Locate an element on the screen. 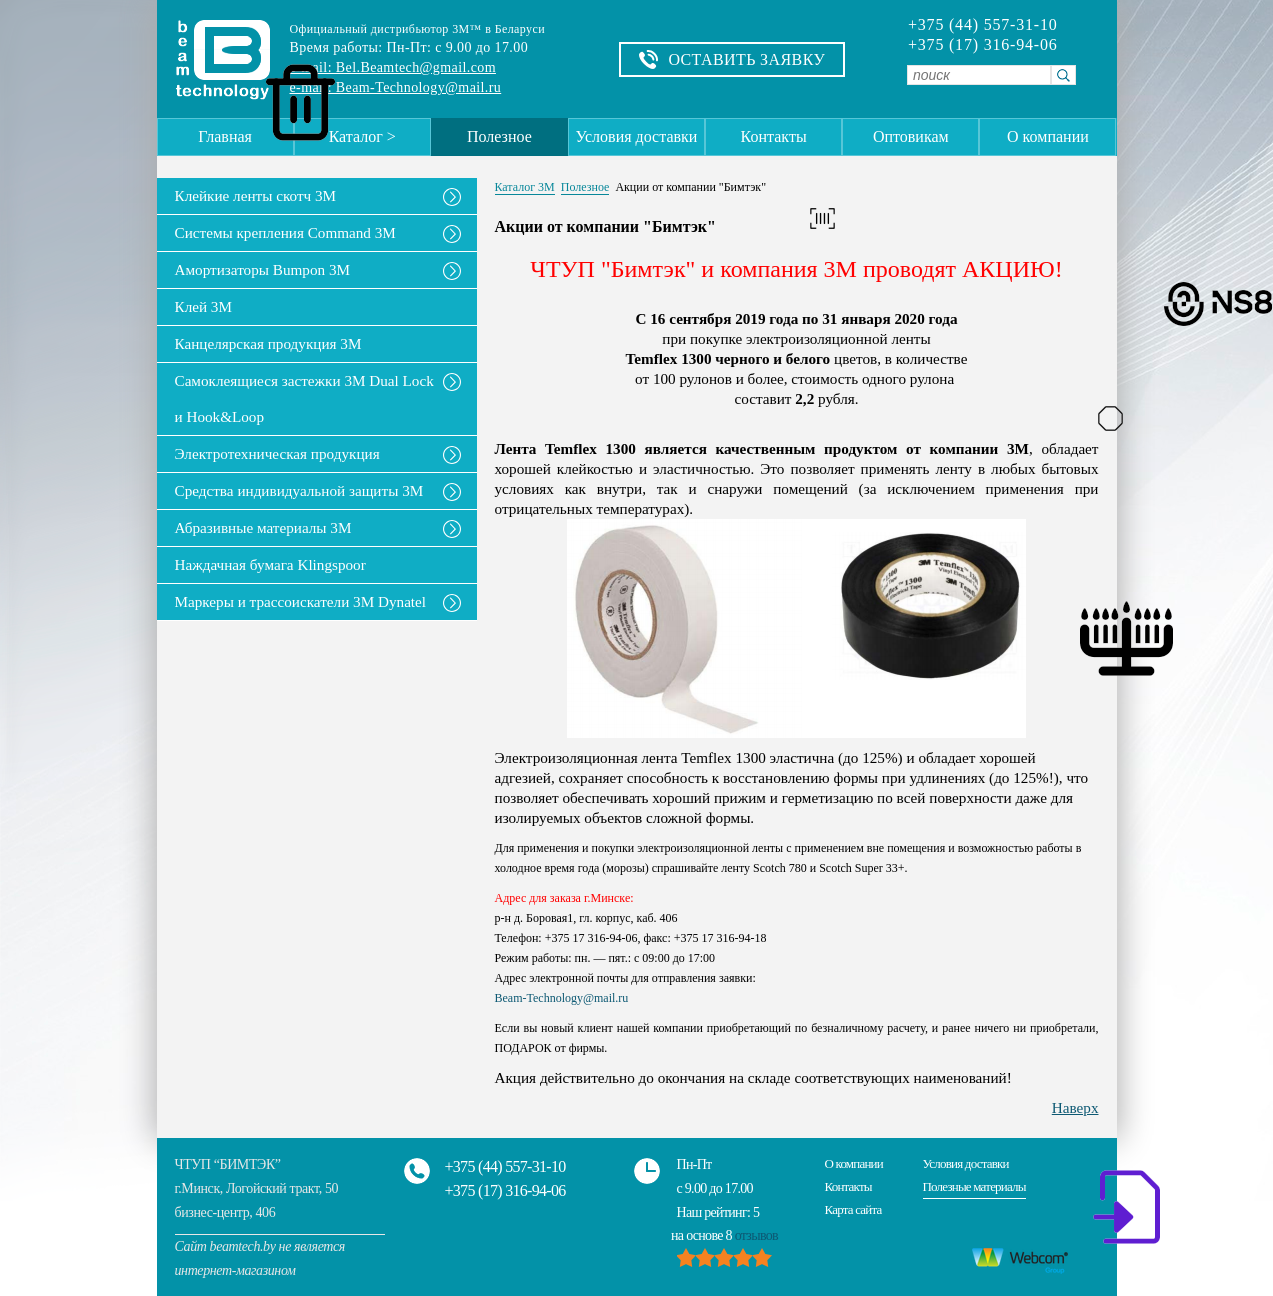 This screenshot has height=1296, width=1273. delete selected item is located at coordinates (300, 102).